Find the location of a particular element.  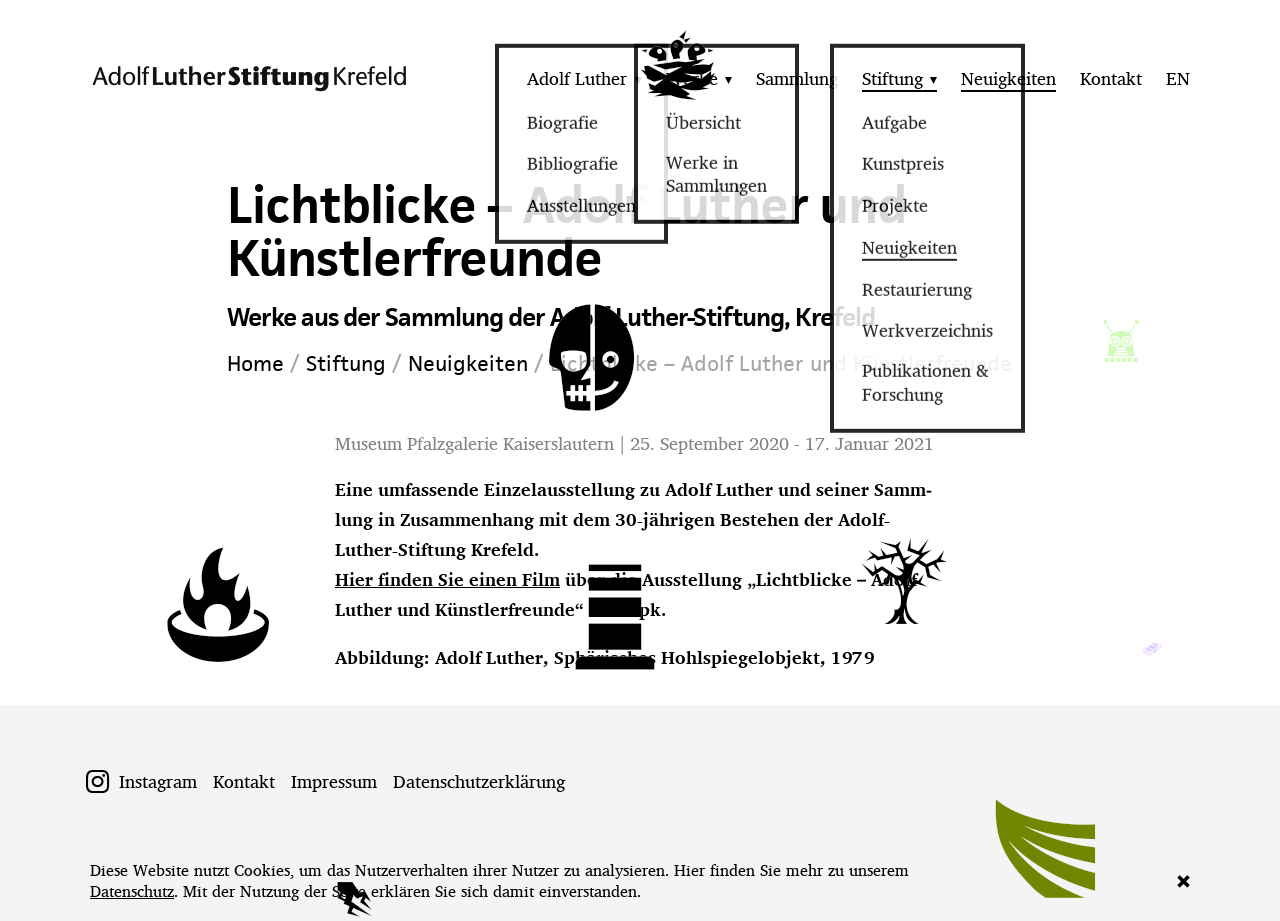

dead or withered tree element in a game interface is located at coordinates (904, 581).